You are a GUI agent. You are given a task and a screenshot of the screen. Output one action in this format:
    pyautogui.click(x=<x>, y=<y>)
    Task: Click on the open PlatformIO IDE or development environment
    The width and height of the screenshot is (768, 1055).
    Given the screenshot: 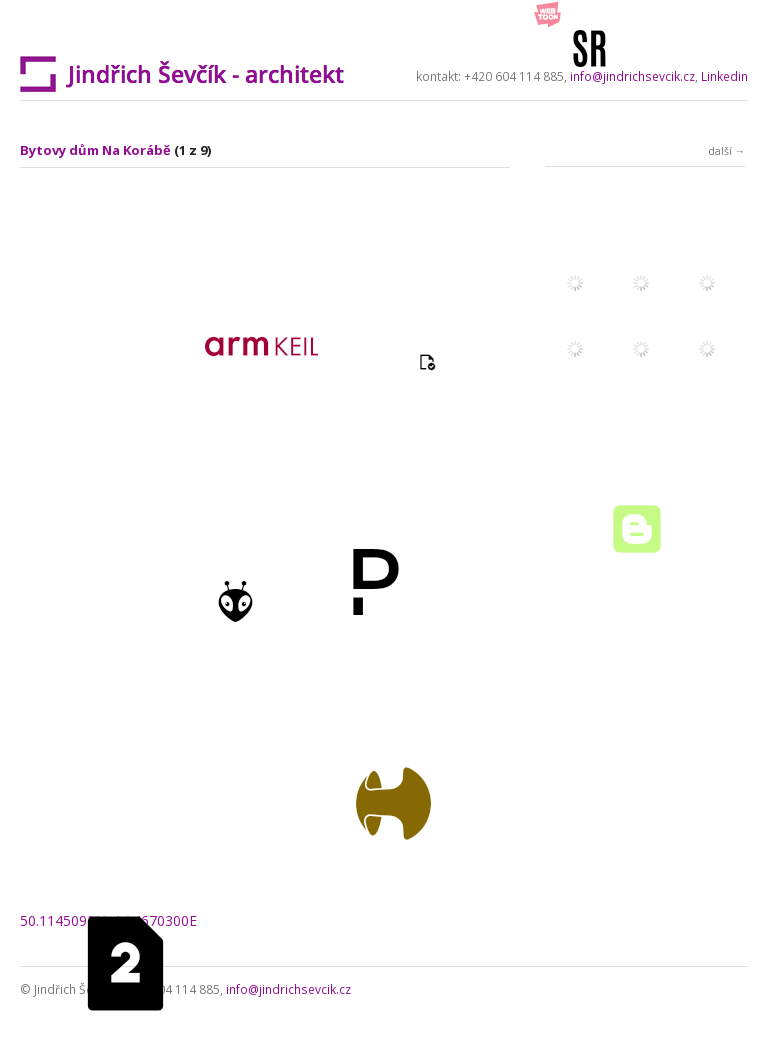 What is the action you would take?
    pyautogui.click(x=235, y=601)
    